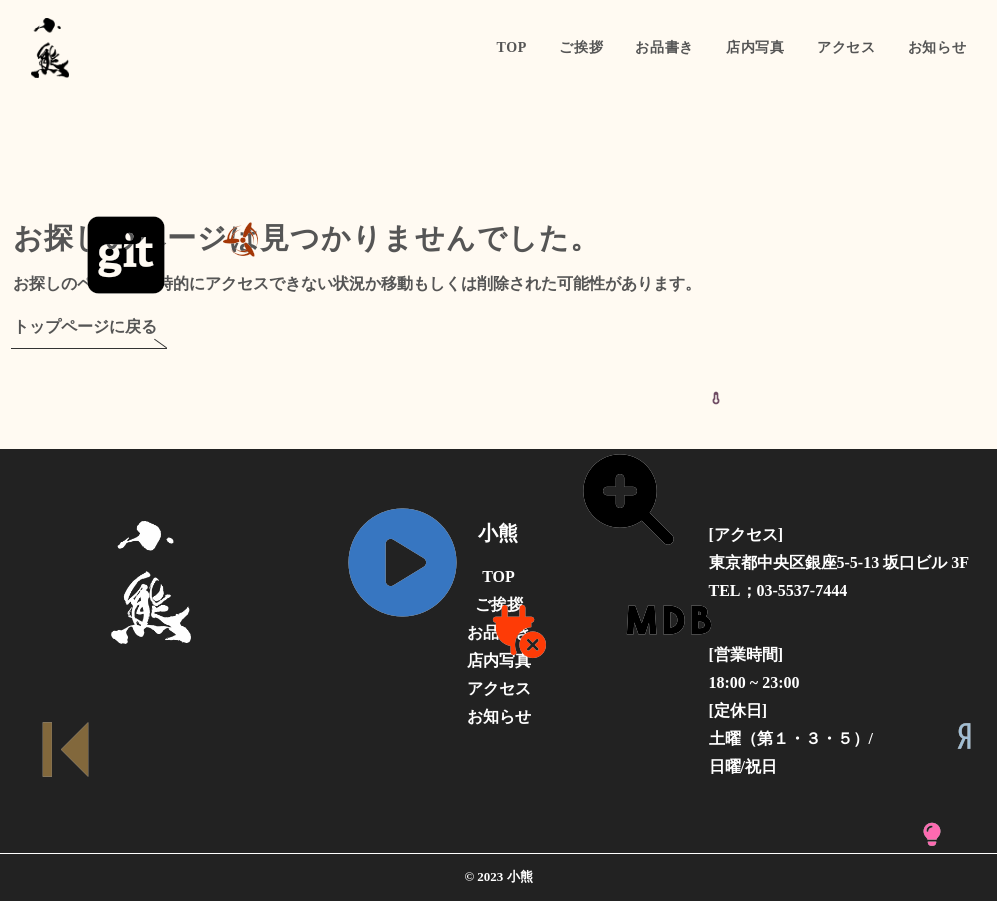  Describe the element at coordinates (964, 736) in the screenshot. I see `open Yandex services` at that location.